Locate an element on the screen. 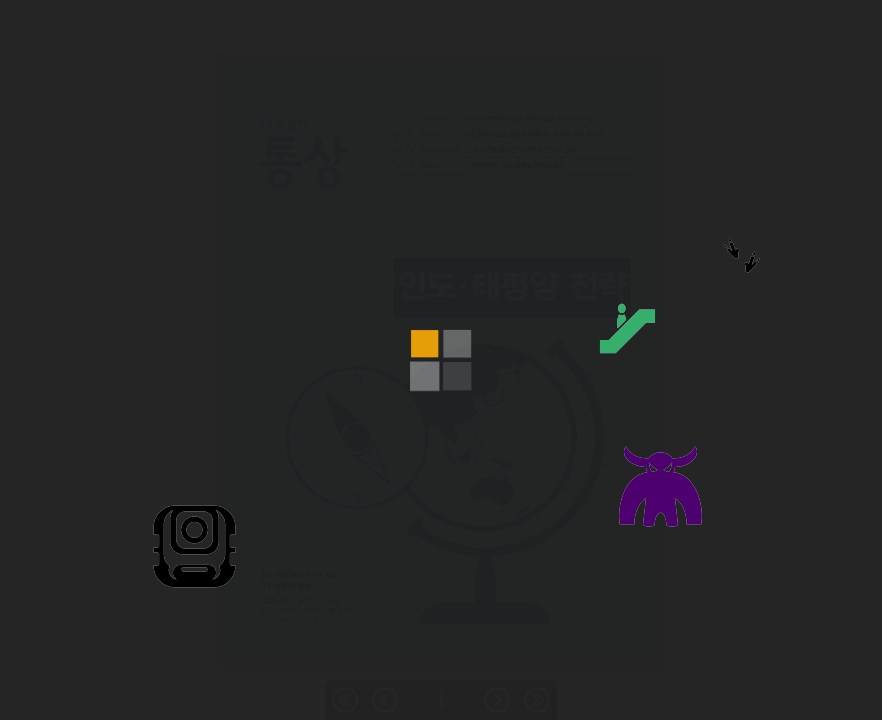 The image size is (882, 720). indicates escalator location in a building or transit map is located at coordinates (627, 327).